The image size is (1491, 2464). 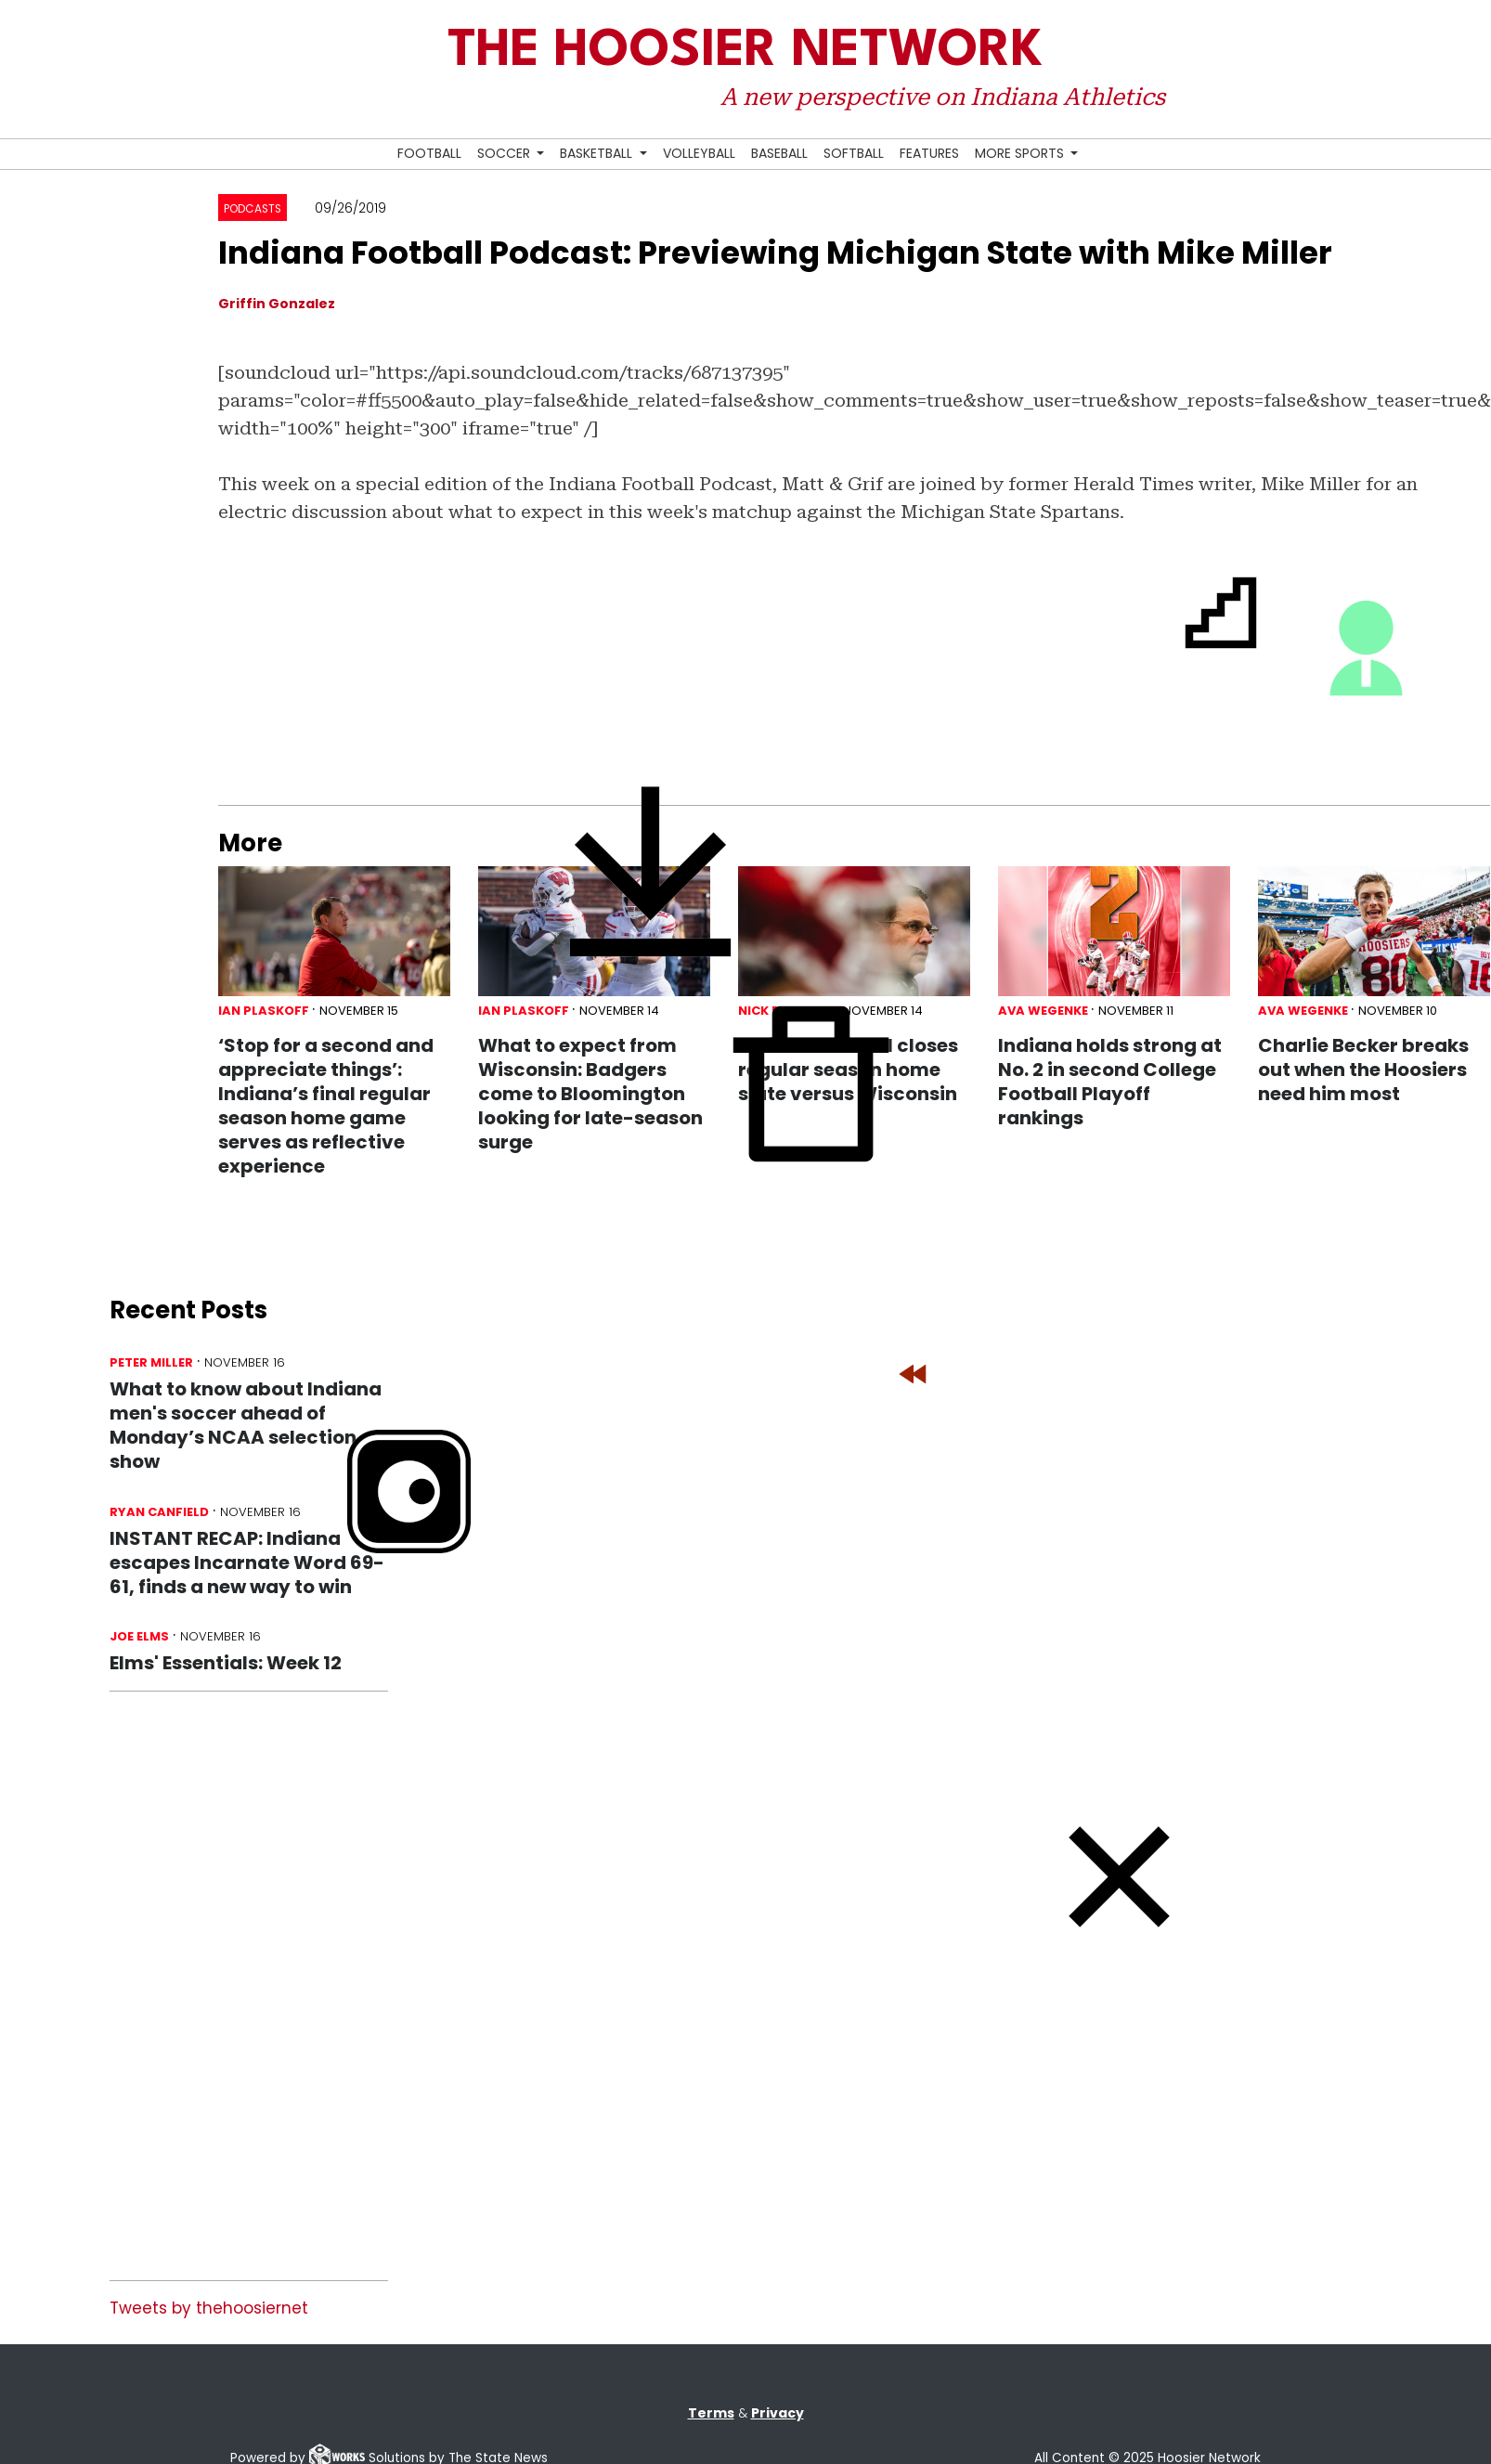 What do you see at coordinates (1119, 1876) in the screenshot?
I see `close the current window or dialog` at bounding box center [1119, 1876].